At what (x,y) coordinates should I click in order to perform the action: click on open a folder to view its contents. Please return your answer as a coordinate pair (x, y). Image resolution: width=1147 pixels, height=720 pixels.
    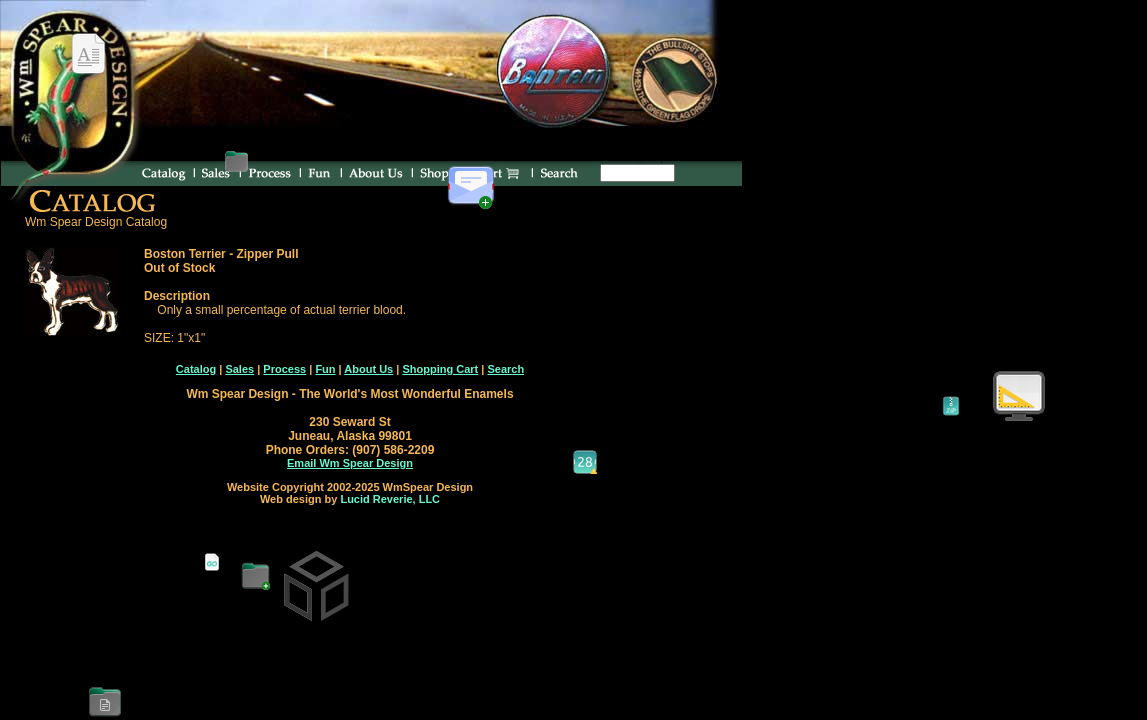
    Looking at the image, I should click on (236, 161).